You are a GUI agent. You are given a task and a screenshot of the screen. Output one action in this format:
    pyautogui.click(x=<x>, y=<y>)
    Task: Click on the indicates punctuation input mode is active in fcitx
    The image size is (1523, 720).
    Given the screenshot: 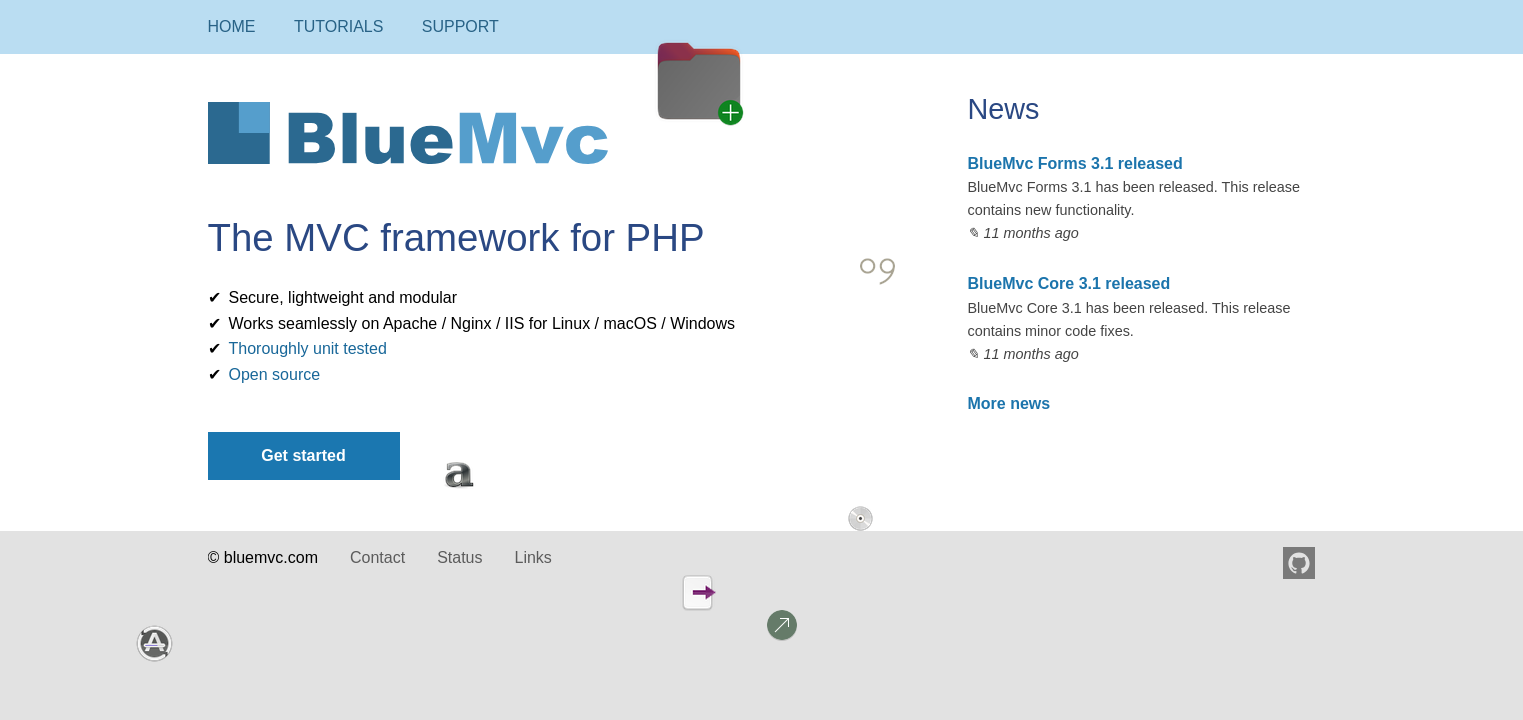 What is the action you would take?
    pyautogui.click(x=877, y=271)
    